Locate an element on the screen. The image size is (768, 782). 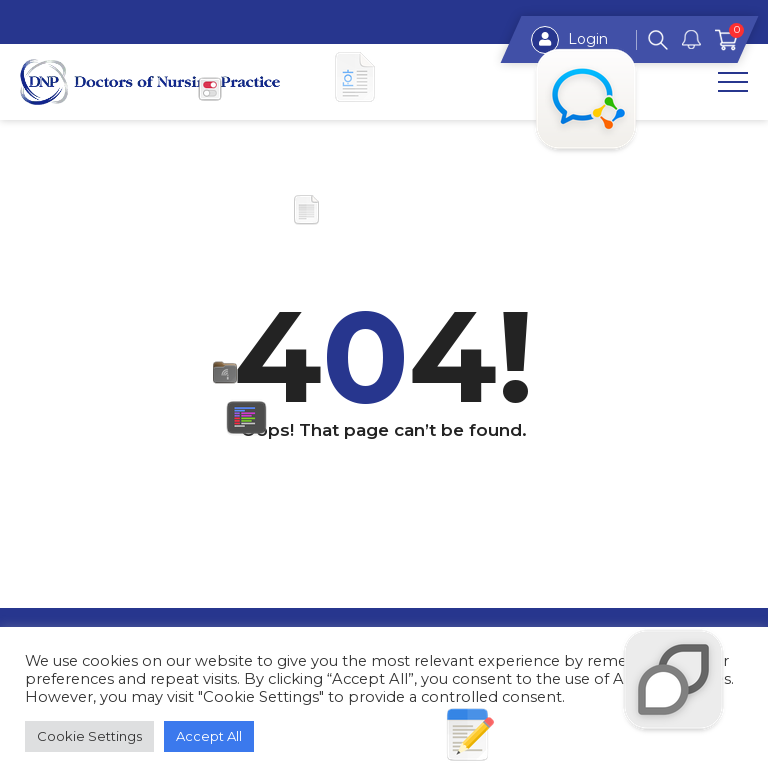
open WeCom (WeChat Work) messaging app is located at coordinates (586, 99).